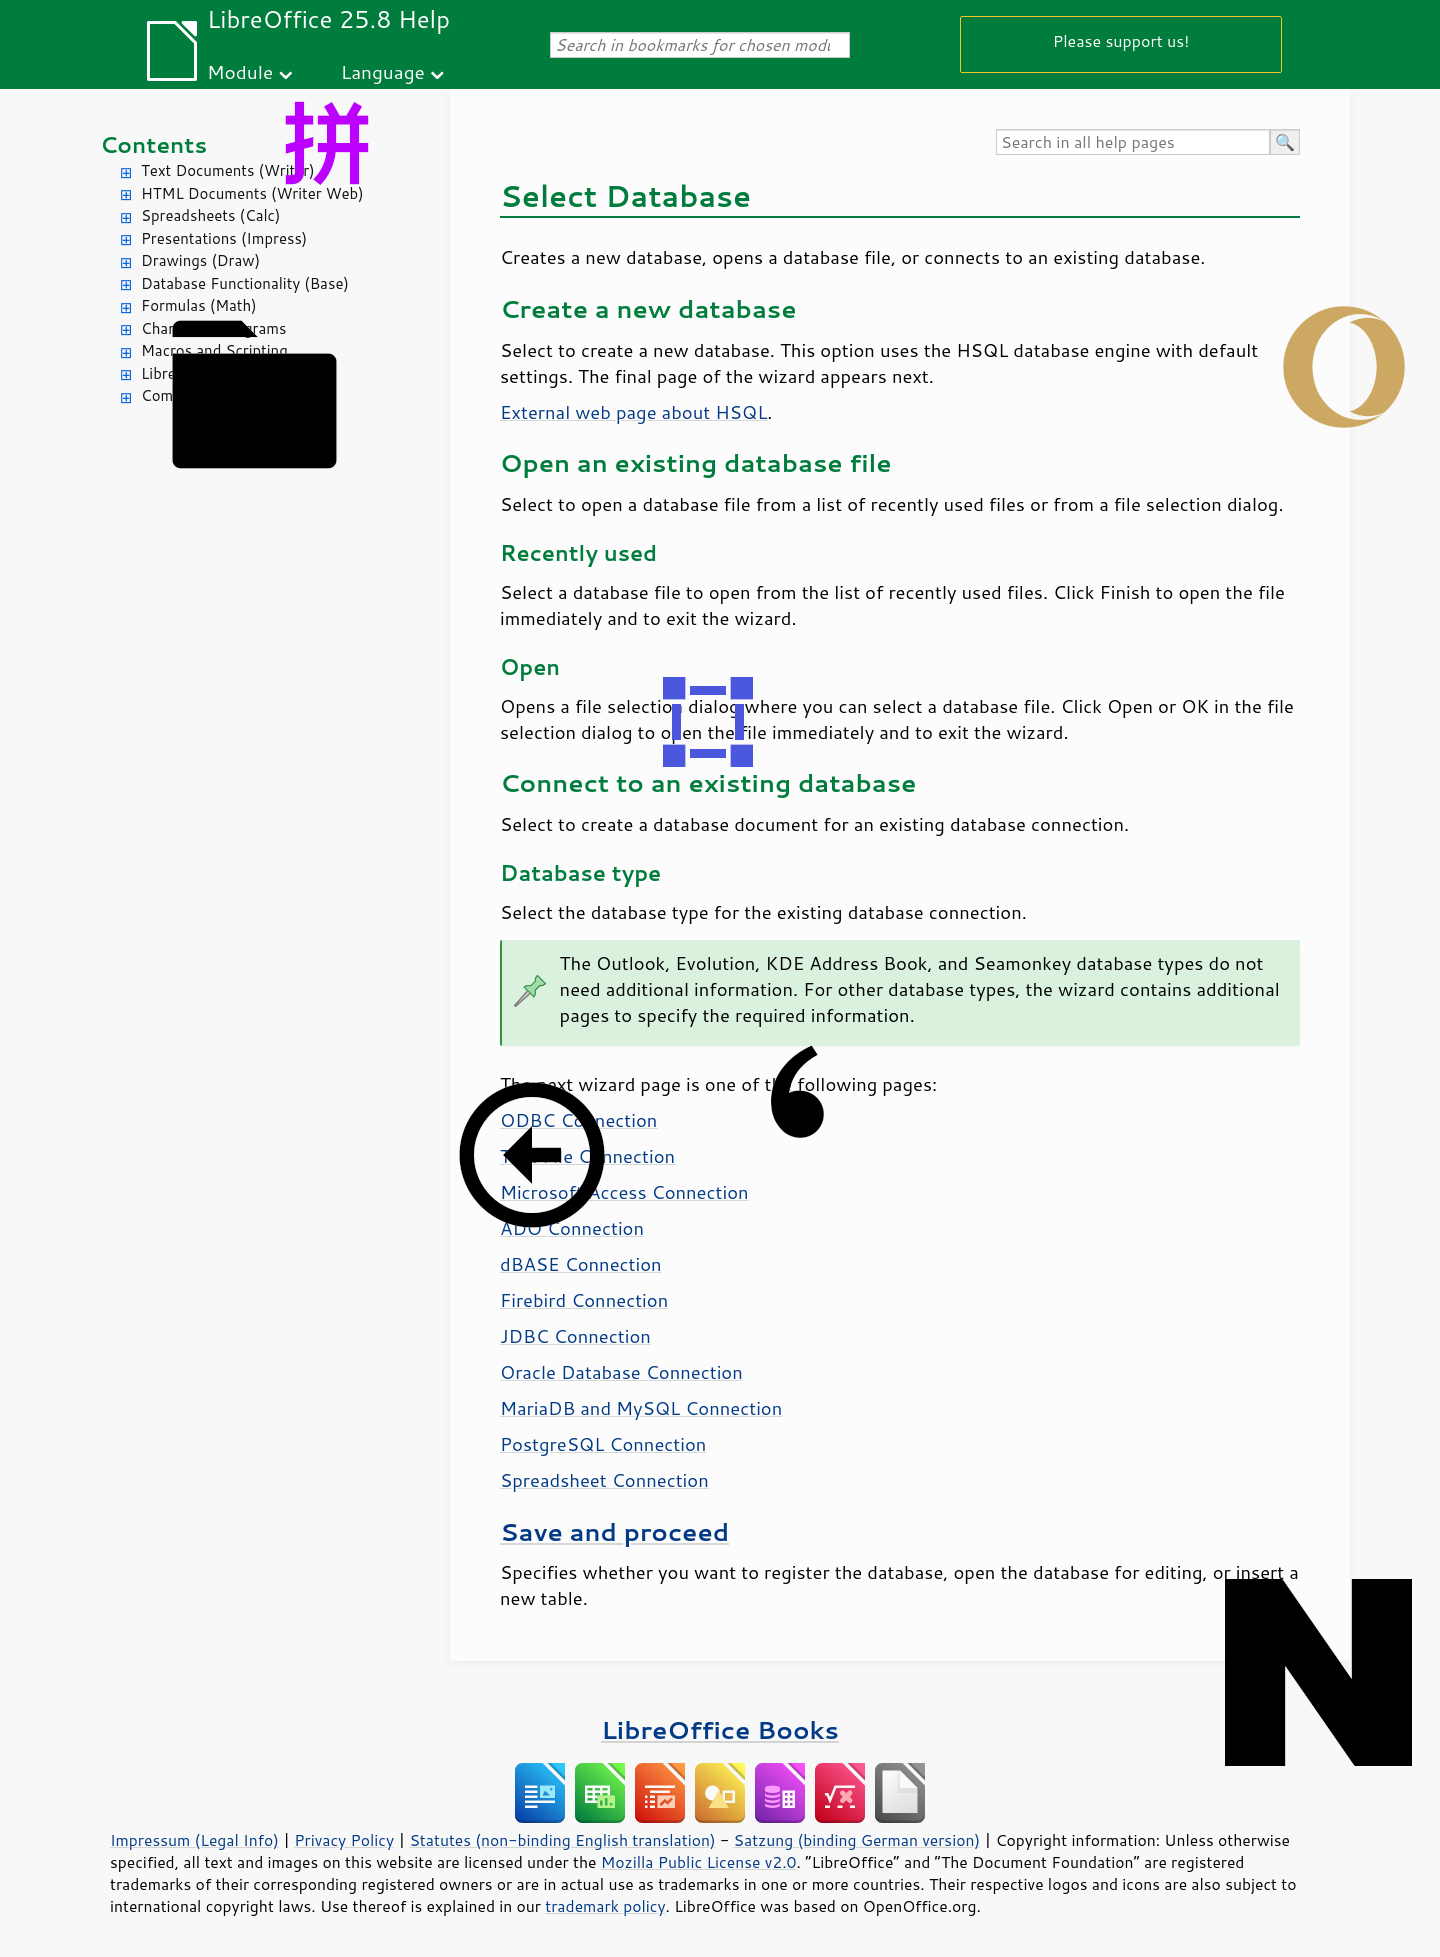  Describe the element at coordinates (327, 143) in the screenshot. I see `switch to pinyin input method` at that location.